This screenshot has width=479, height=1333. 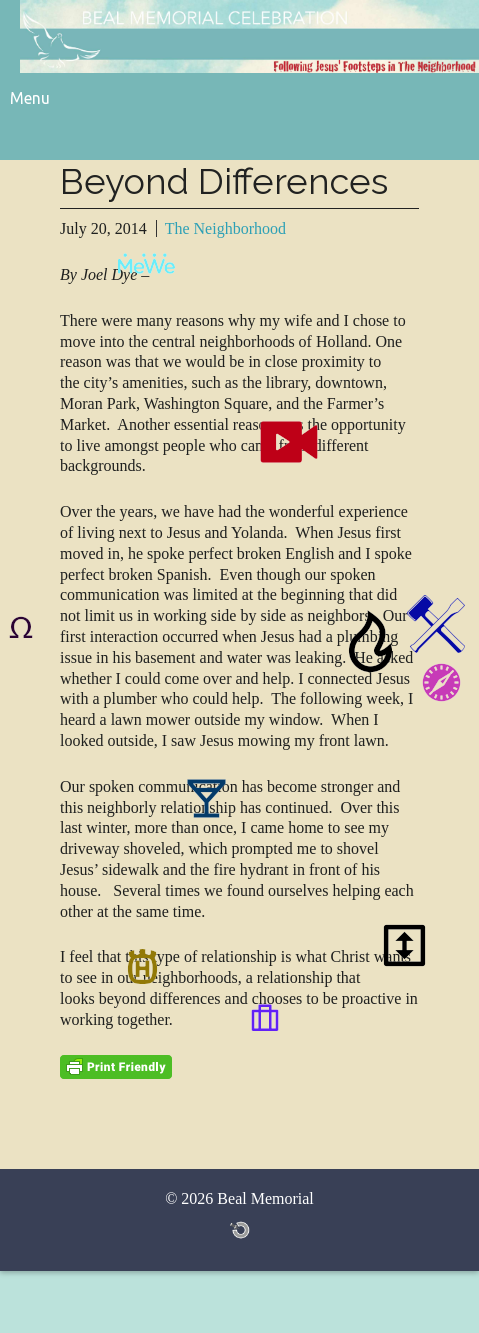 I want to click on textpattern CMS logo, so click(x=436, y=624).